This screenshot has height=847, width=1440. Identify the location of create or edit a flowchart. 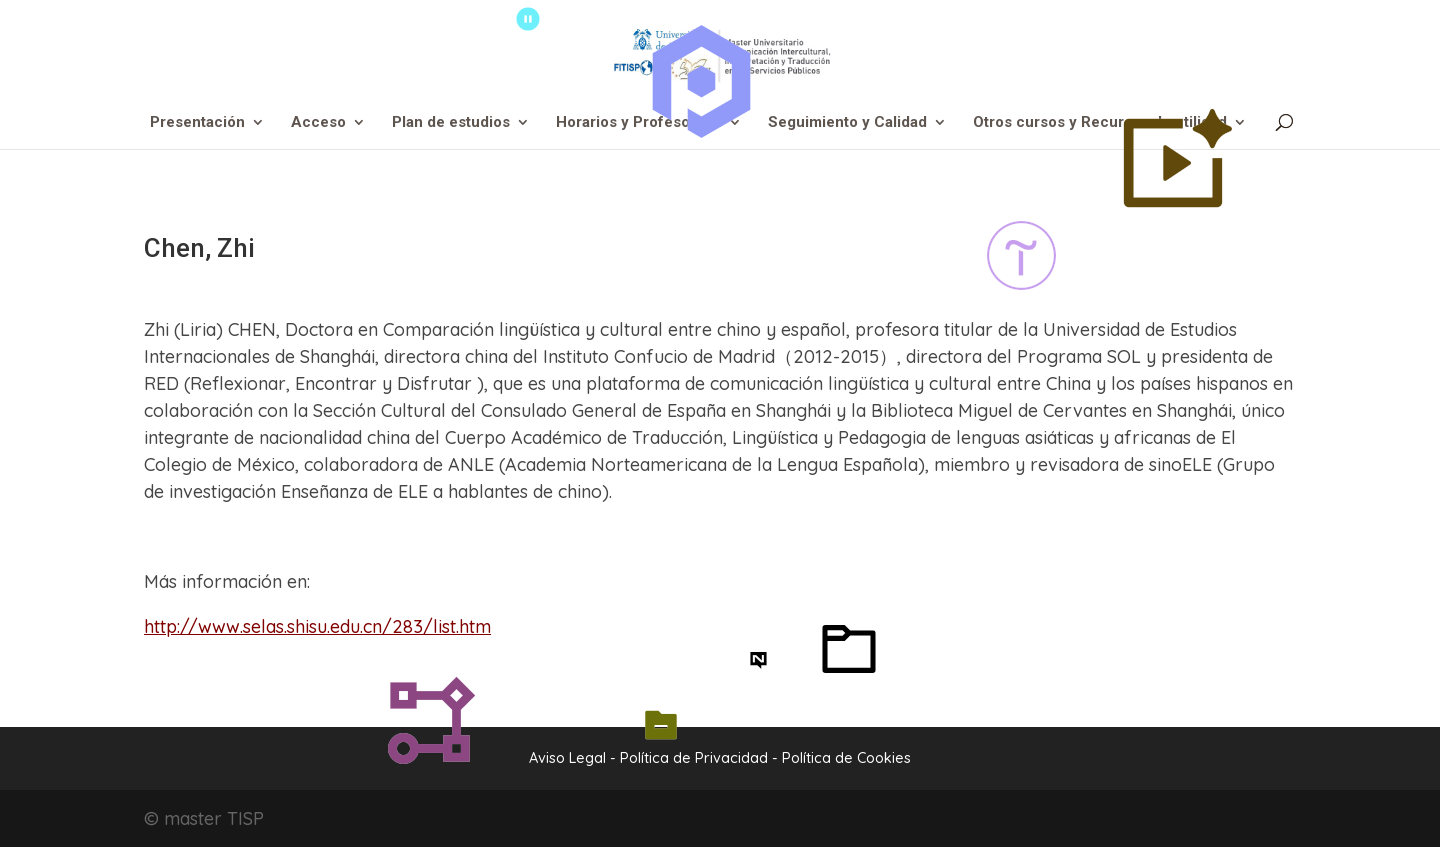
(430, 722).